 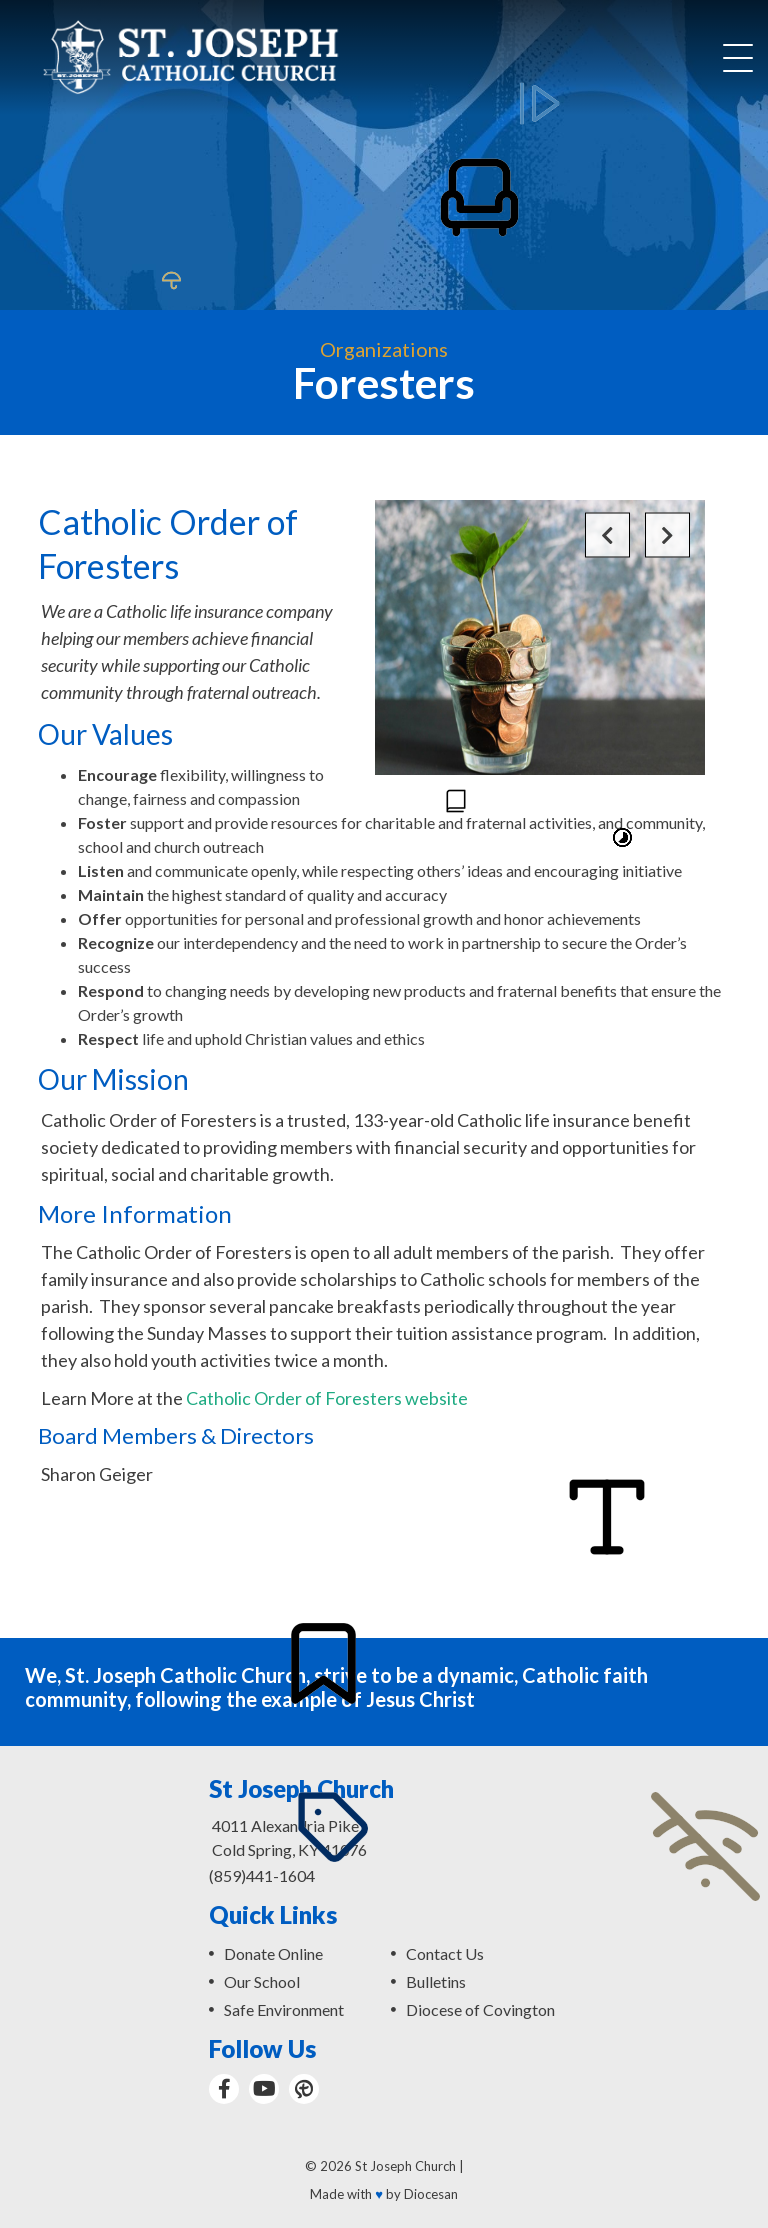 What do you see at coordinates (479, 197) in the screenshot?
I see `browse furniture or home decor items` at bounding box center [479, 197].